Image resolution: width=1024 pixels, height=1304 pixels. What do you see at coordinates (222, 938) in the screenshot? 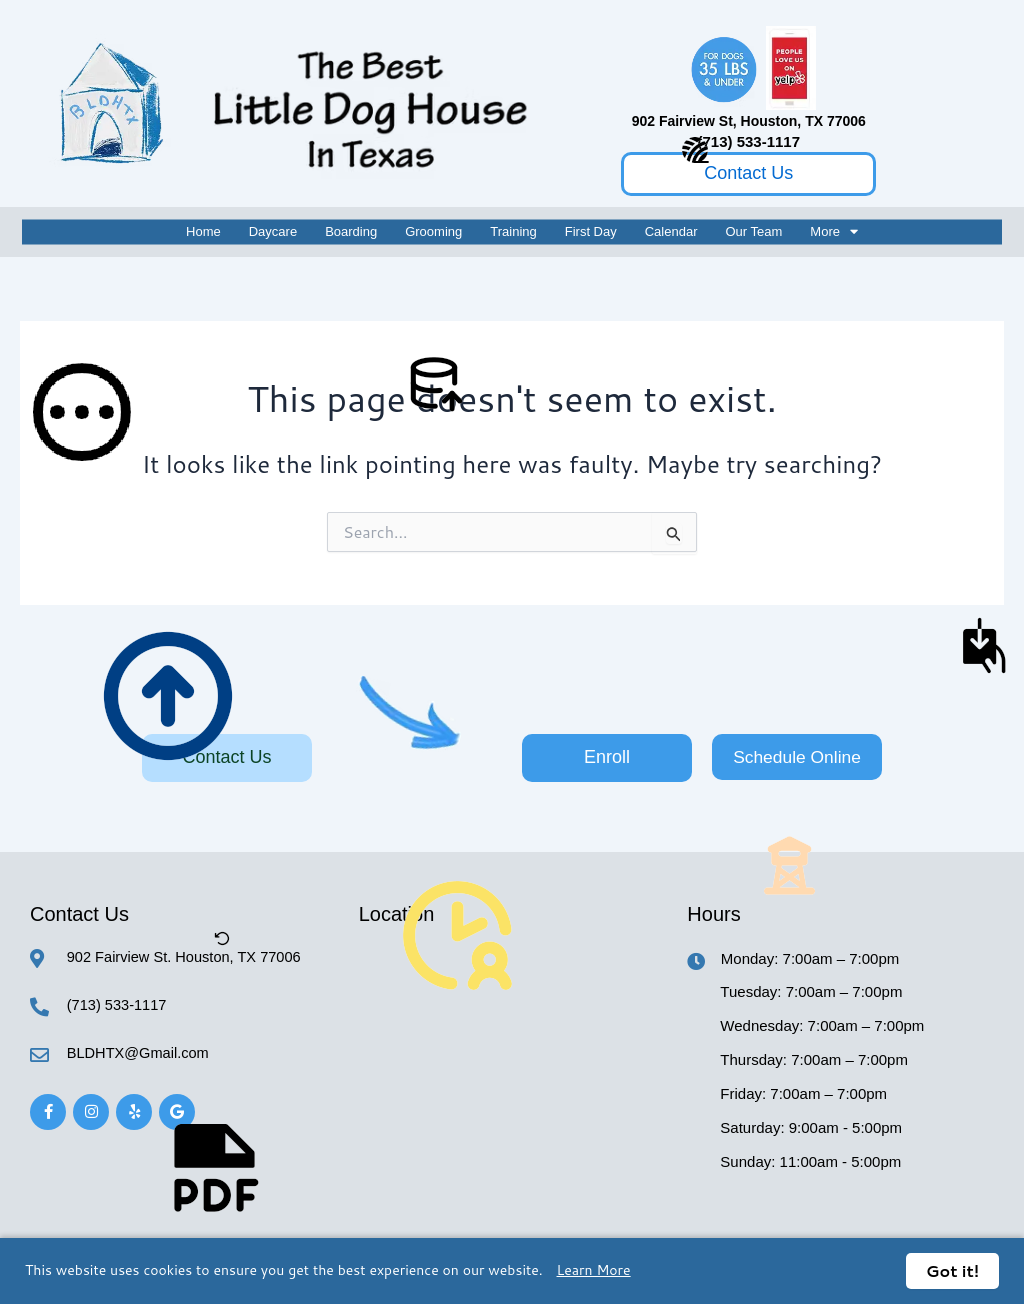
I see `undo the last action` at bounding box center [222, 938].